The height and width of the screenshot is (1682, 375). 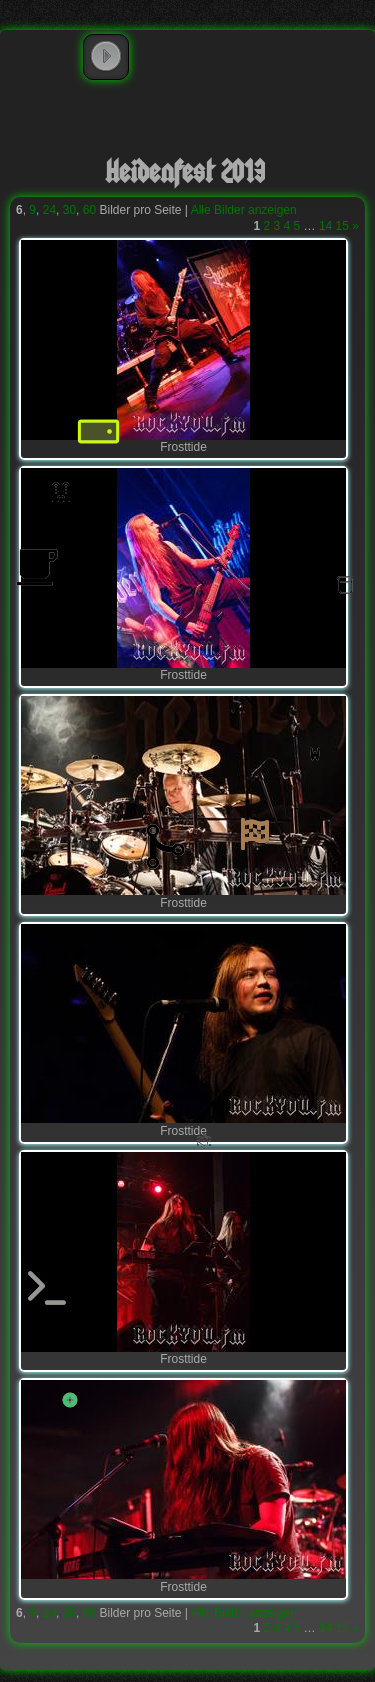 What do you see at coordinates (70, 1400) in the screenshot?
I see `add a new item` at bounding box center [70, 1400].